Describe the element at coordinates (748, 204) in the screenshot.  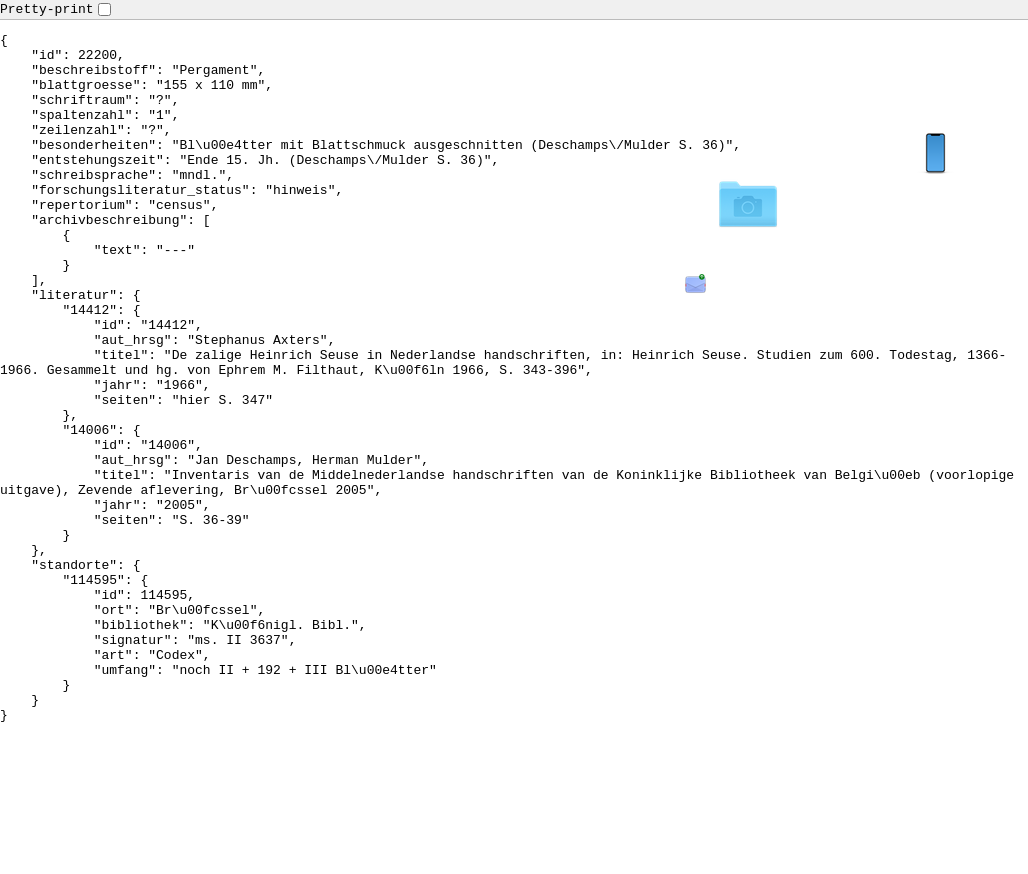
I see `open your pictures folder` at that location.